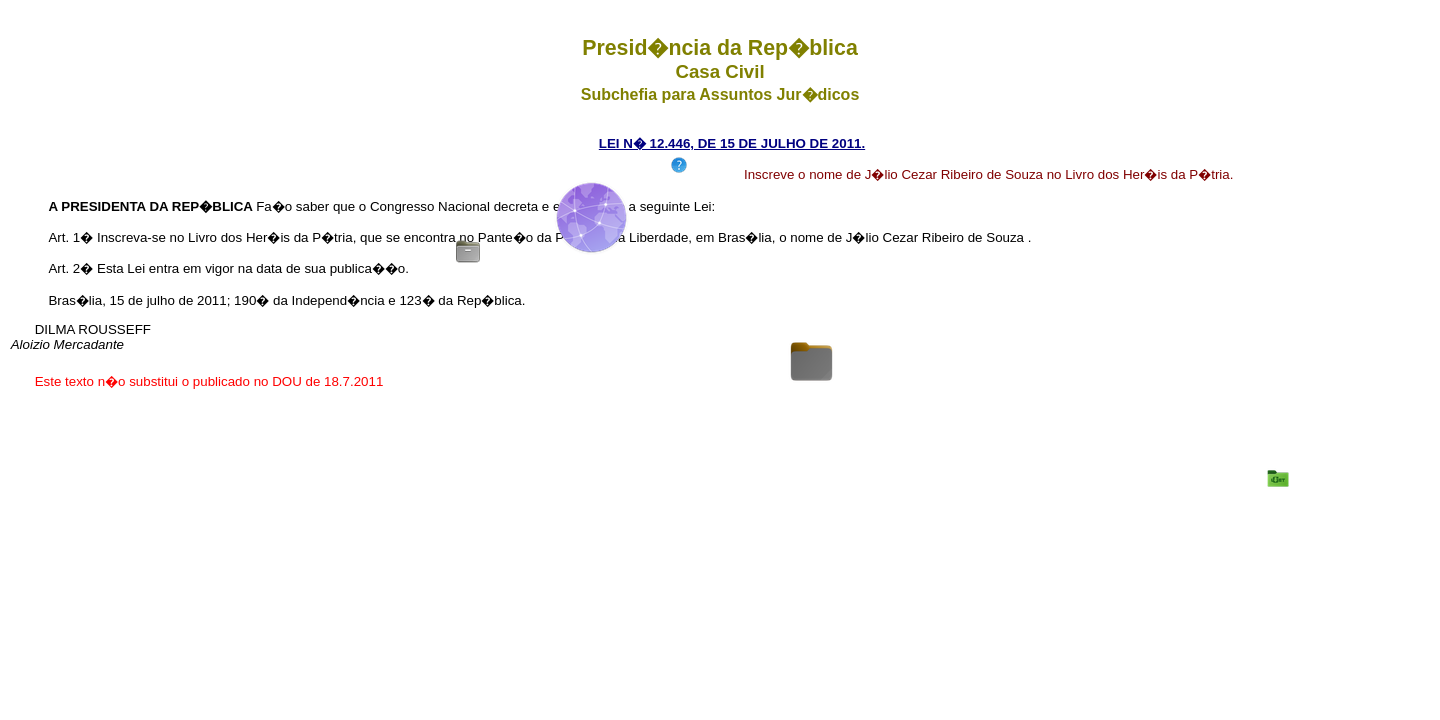  I want to click on open internet or web browser application, so click(591, 217).